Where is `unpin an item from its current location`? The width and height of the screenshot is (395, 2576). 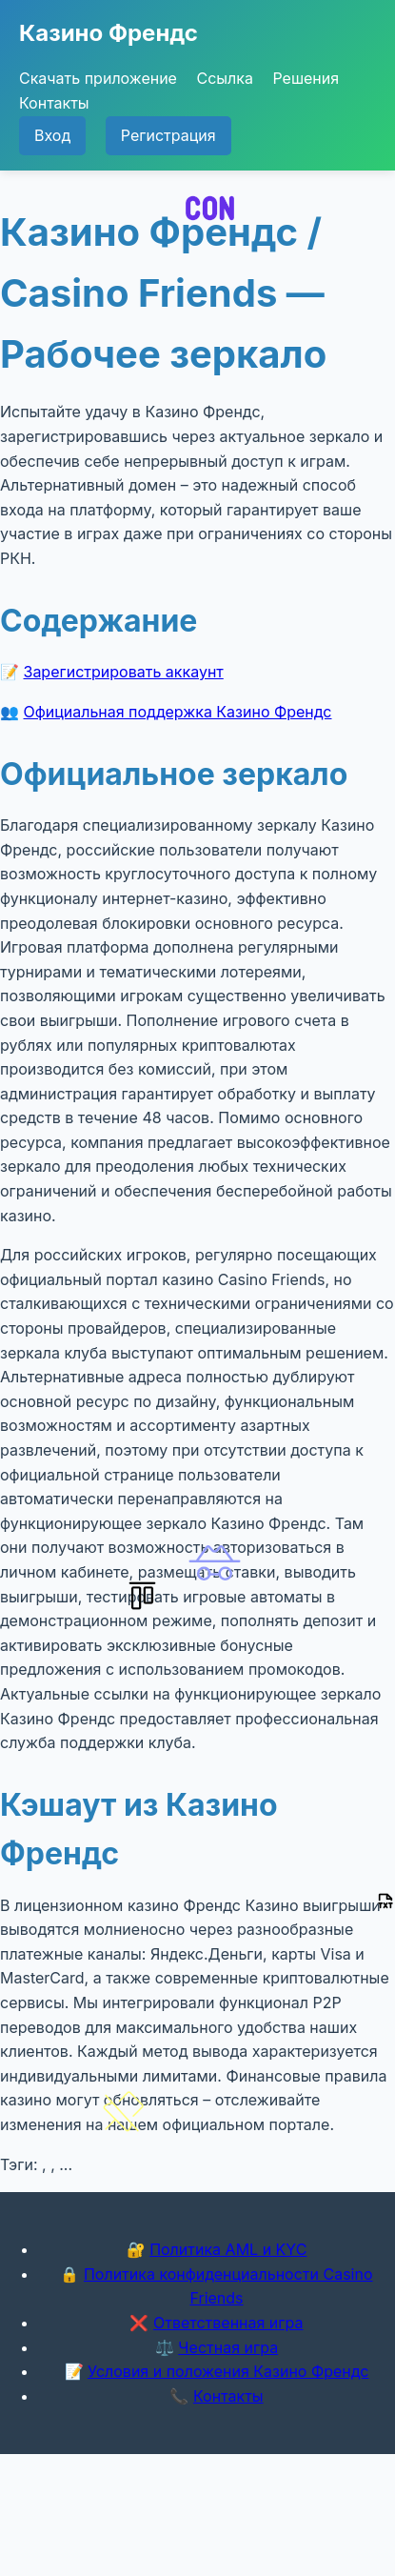
unpin an item from its current location is located at coordinates (122, 2113).